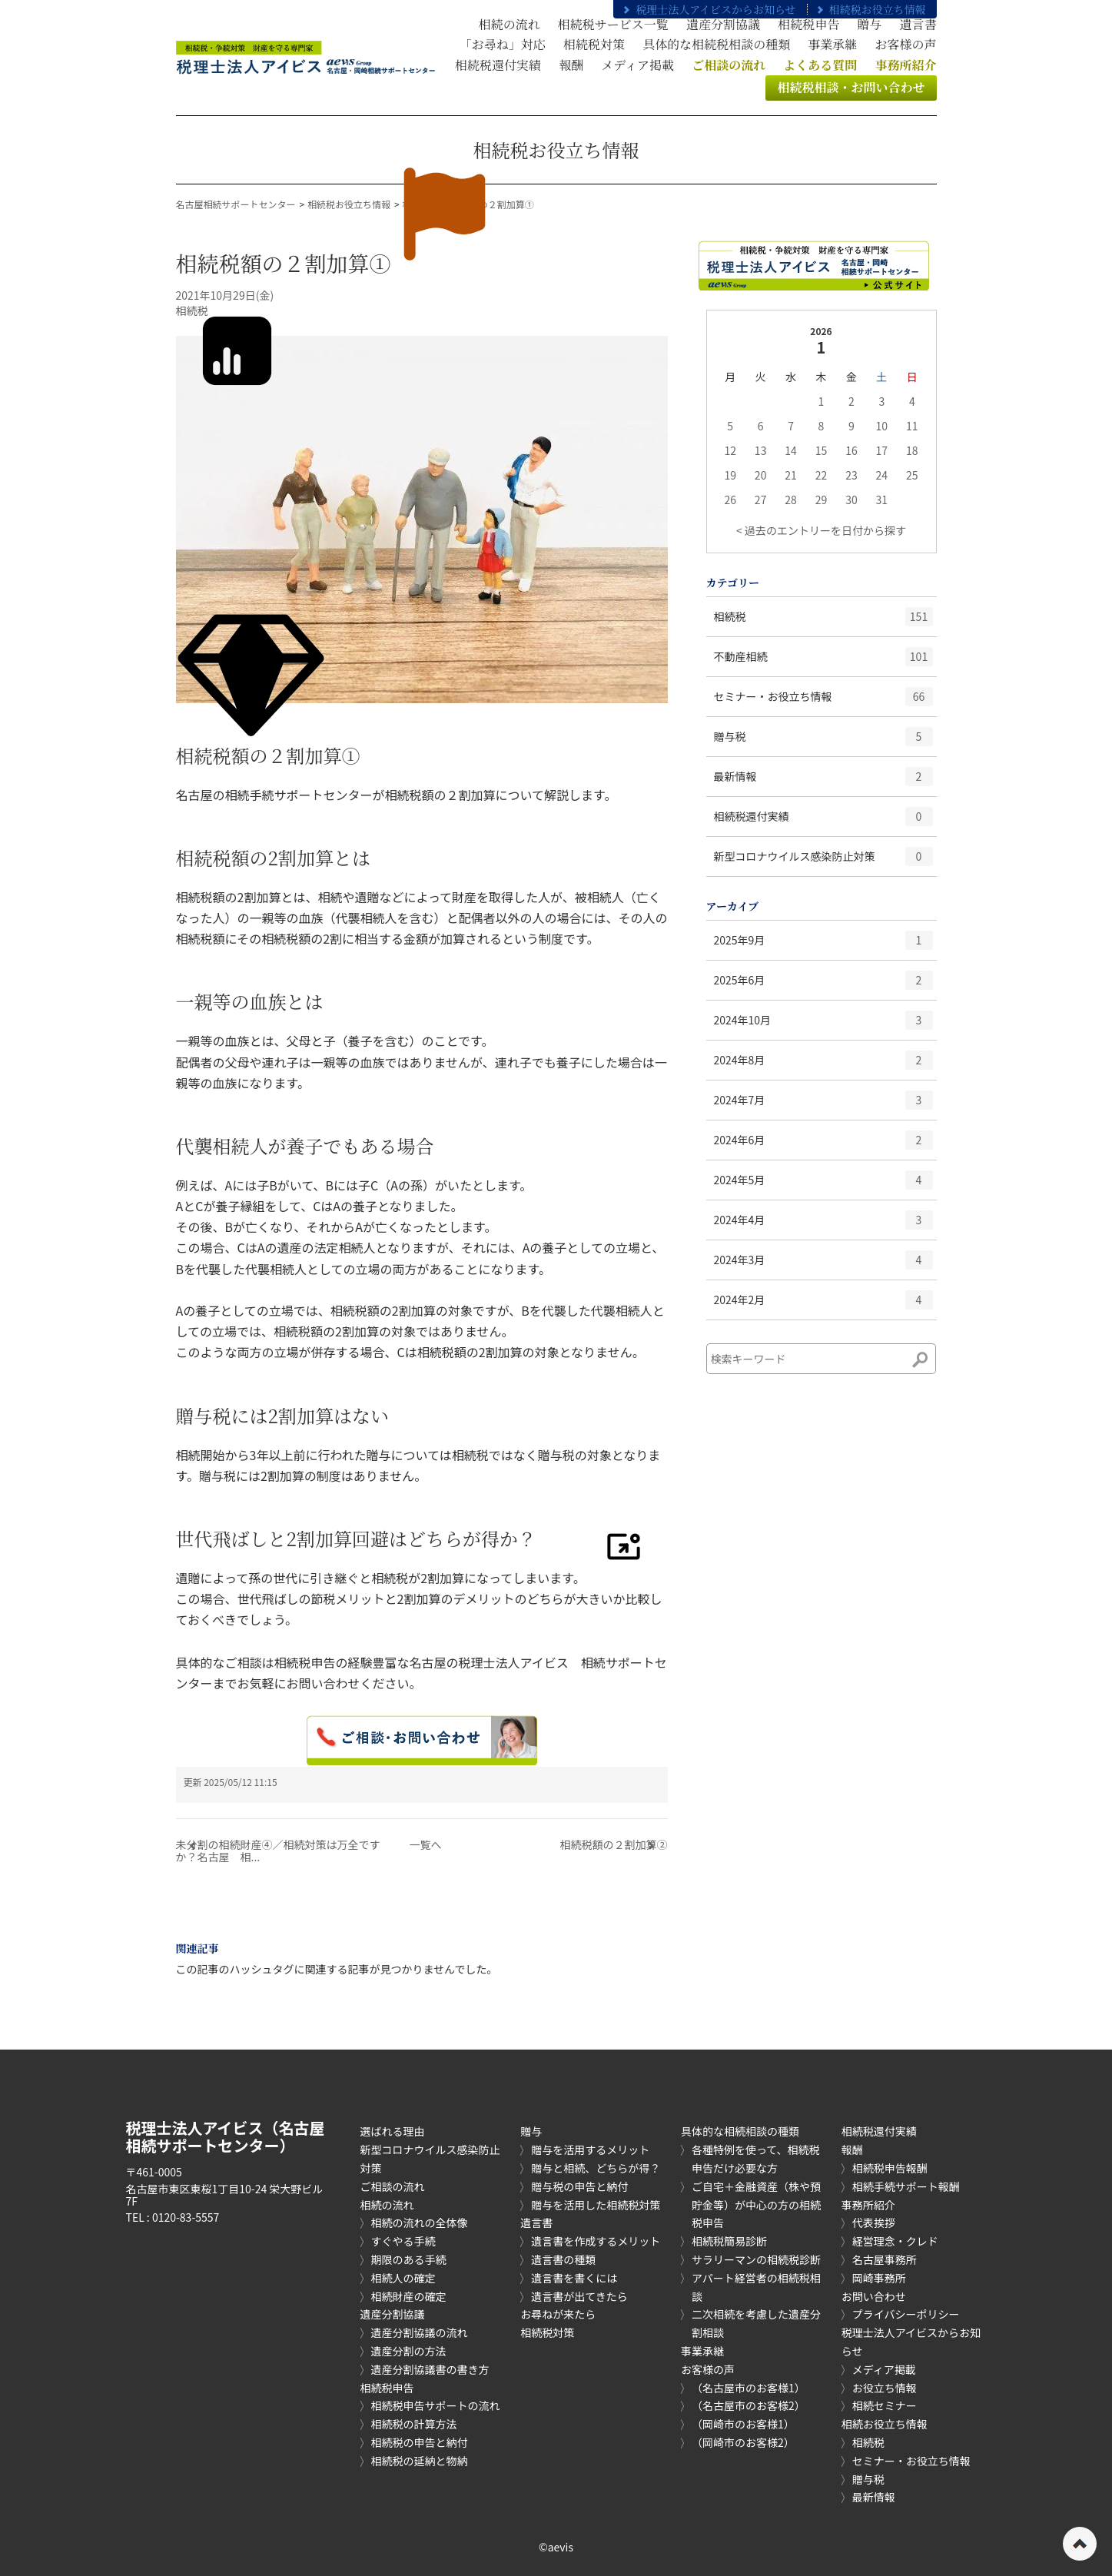 This screenshot has width=1112, height=2576. Describe the element at coordinates (444, 214) in the screenshot. I see `flag or report content` at that location.